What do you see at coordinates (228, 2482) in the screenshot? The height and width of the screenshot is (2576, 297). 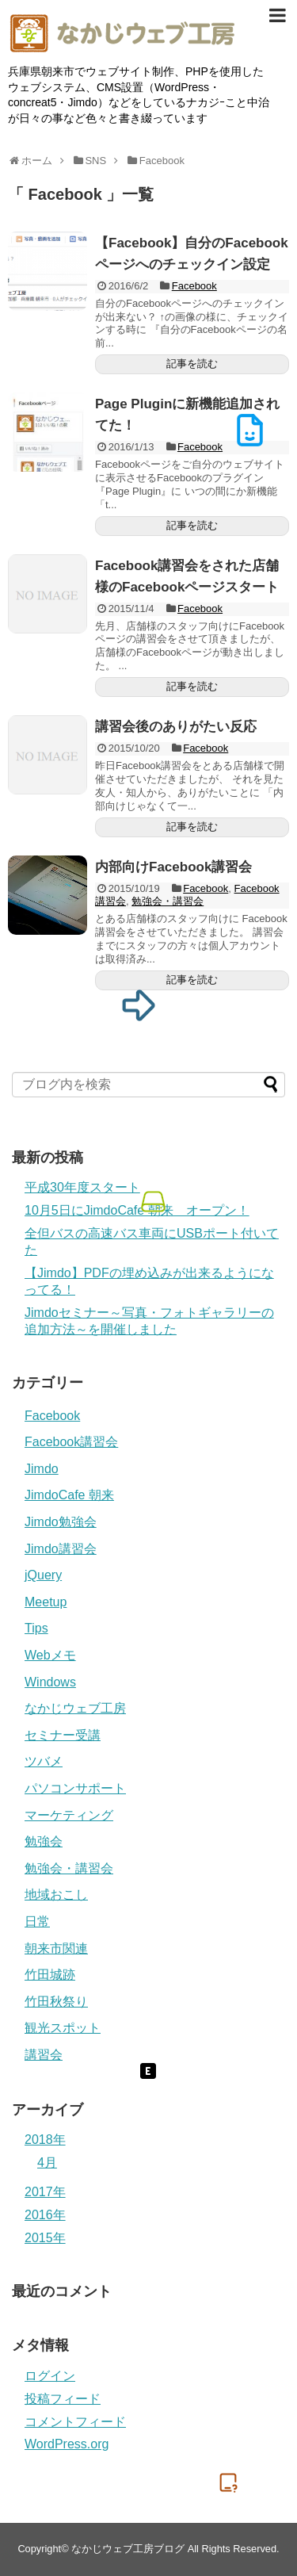 I see `iPad help or troubleshooting` at bounding box center [228, 2482].